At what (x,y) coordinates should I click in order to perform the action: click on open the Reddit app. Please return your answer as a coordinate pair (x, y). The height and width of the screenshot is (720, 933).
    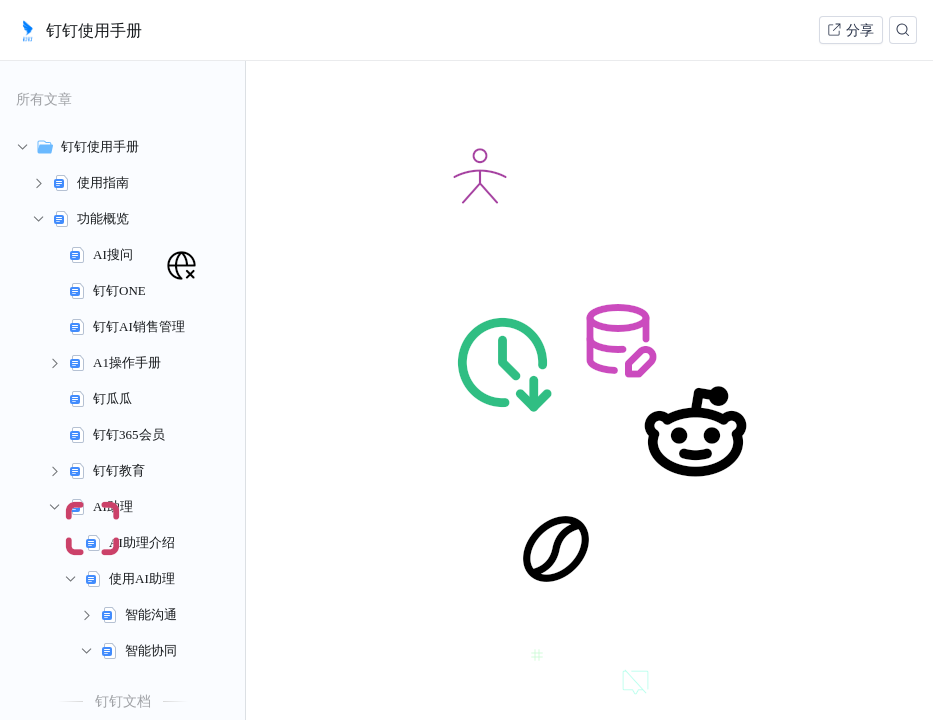
    Looking at the image, I should click on (695, 435).